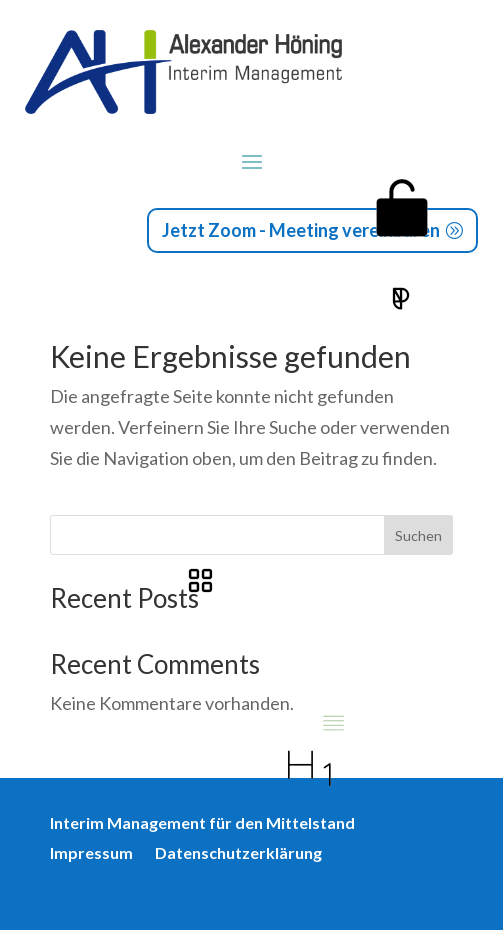  What do you see at coordinates (399, 297) in the screenshot?
I see `phosphor icons brand logo` at bounding box center [399, 297].